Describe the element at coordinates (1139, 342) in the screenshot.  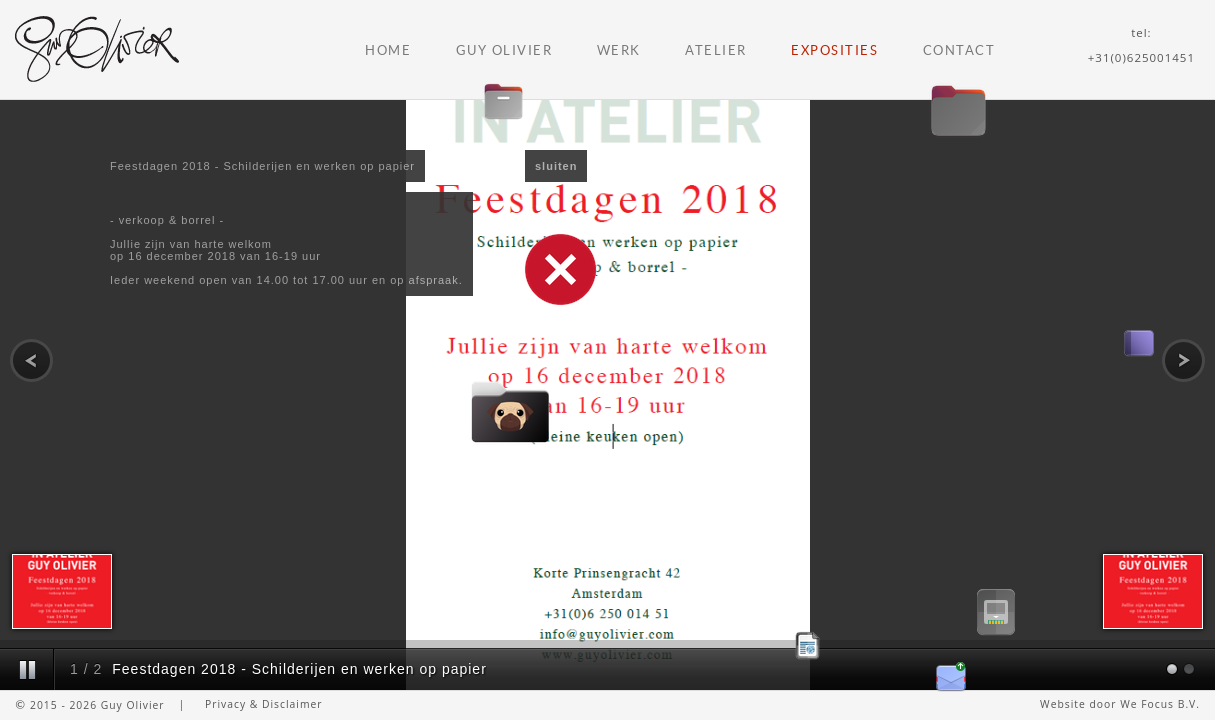
I see `access desktop folder` at that location.